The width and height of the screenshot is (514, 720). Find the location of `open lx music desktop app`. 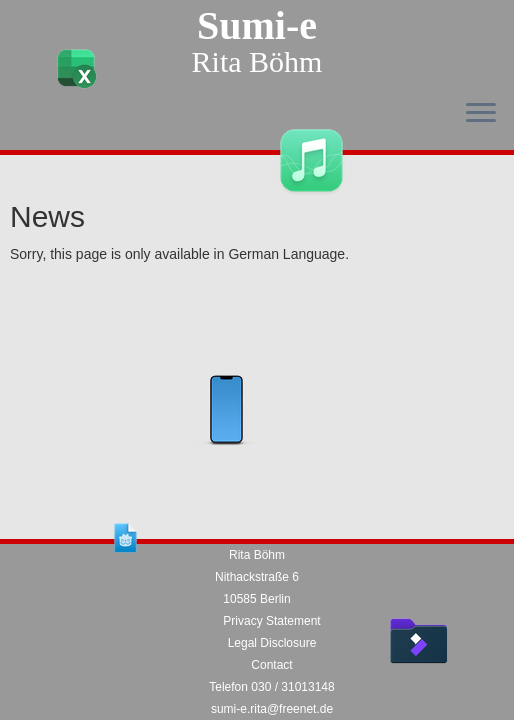

open lx music desktop app is located at coordinates (311, 160).